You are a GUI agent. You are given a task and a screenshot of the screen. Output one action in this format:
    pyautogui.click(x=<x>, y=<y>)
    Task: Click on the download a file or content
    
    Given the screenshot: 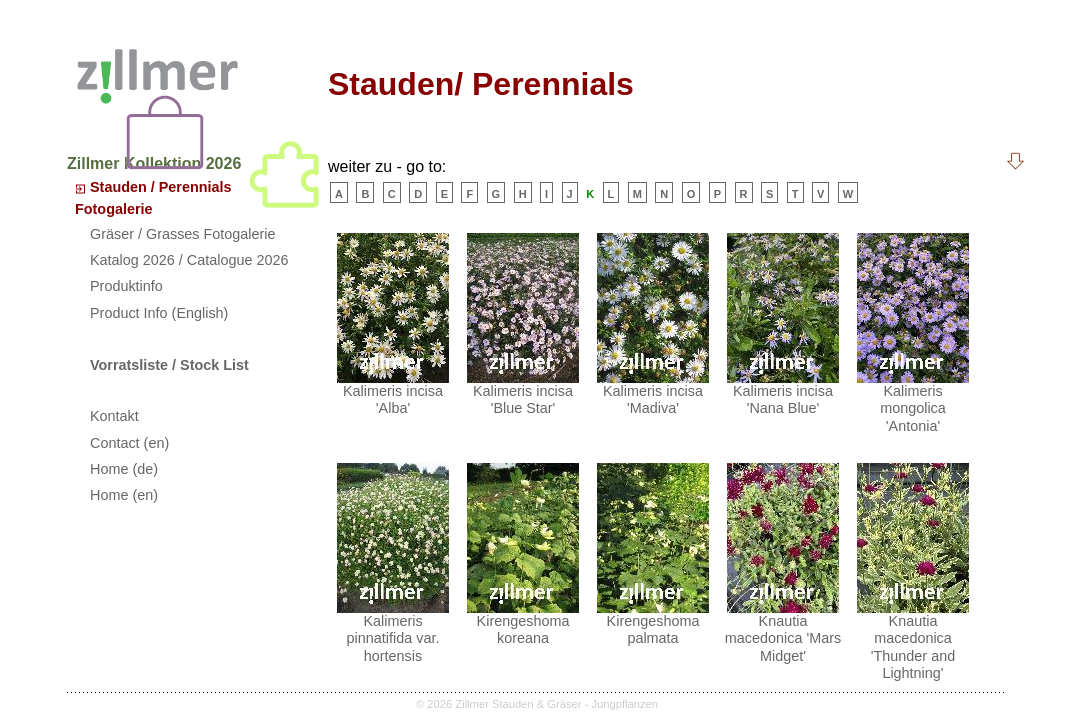 What is the action you would take?
    pyautogui.click(x=1015, y=160)
    